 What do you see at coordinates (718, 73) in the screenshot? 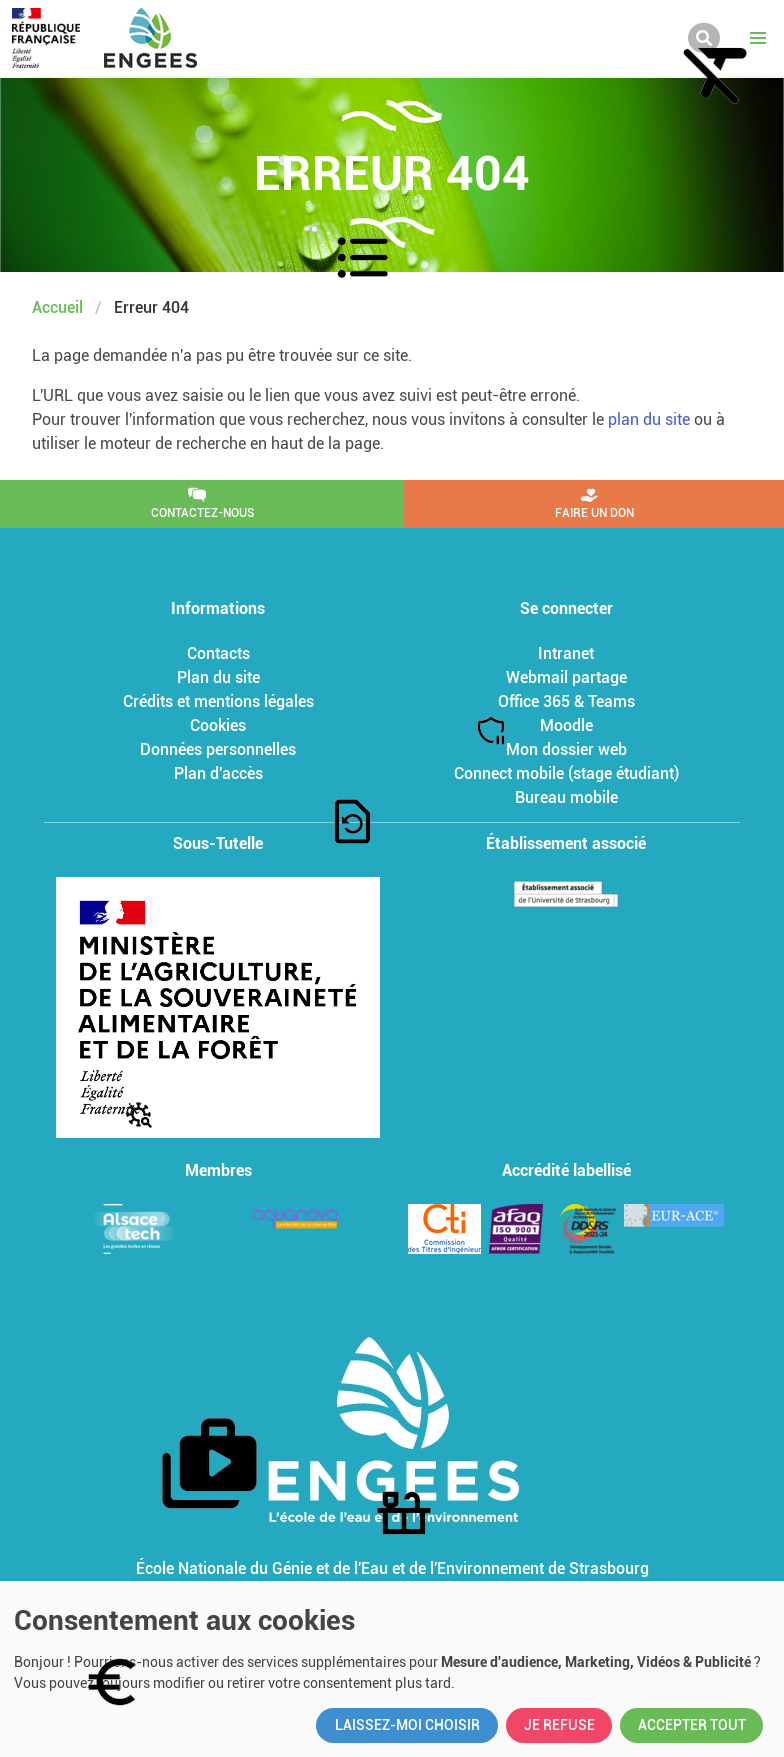
I see `clear text formatting` at bounding box center [718, 73].